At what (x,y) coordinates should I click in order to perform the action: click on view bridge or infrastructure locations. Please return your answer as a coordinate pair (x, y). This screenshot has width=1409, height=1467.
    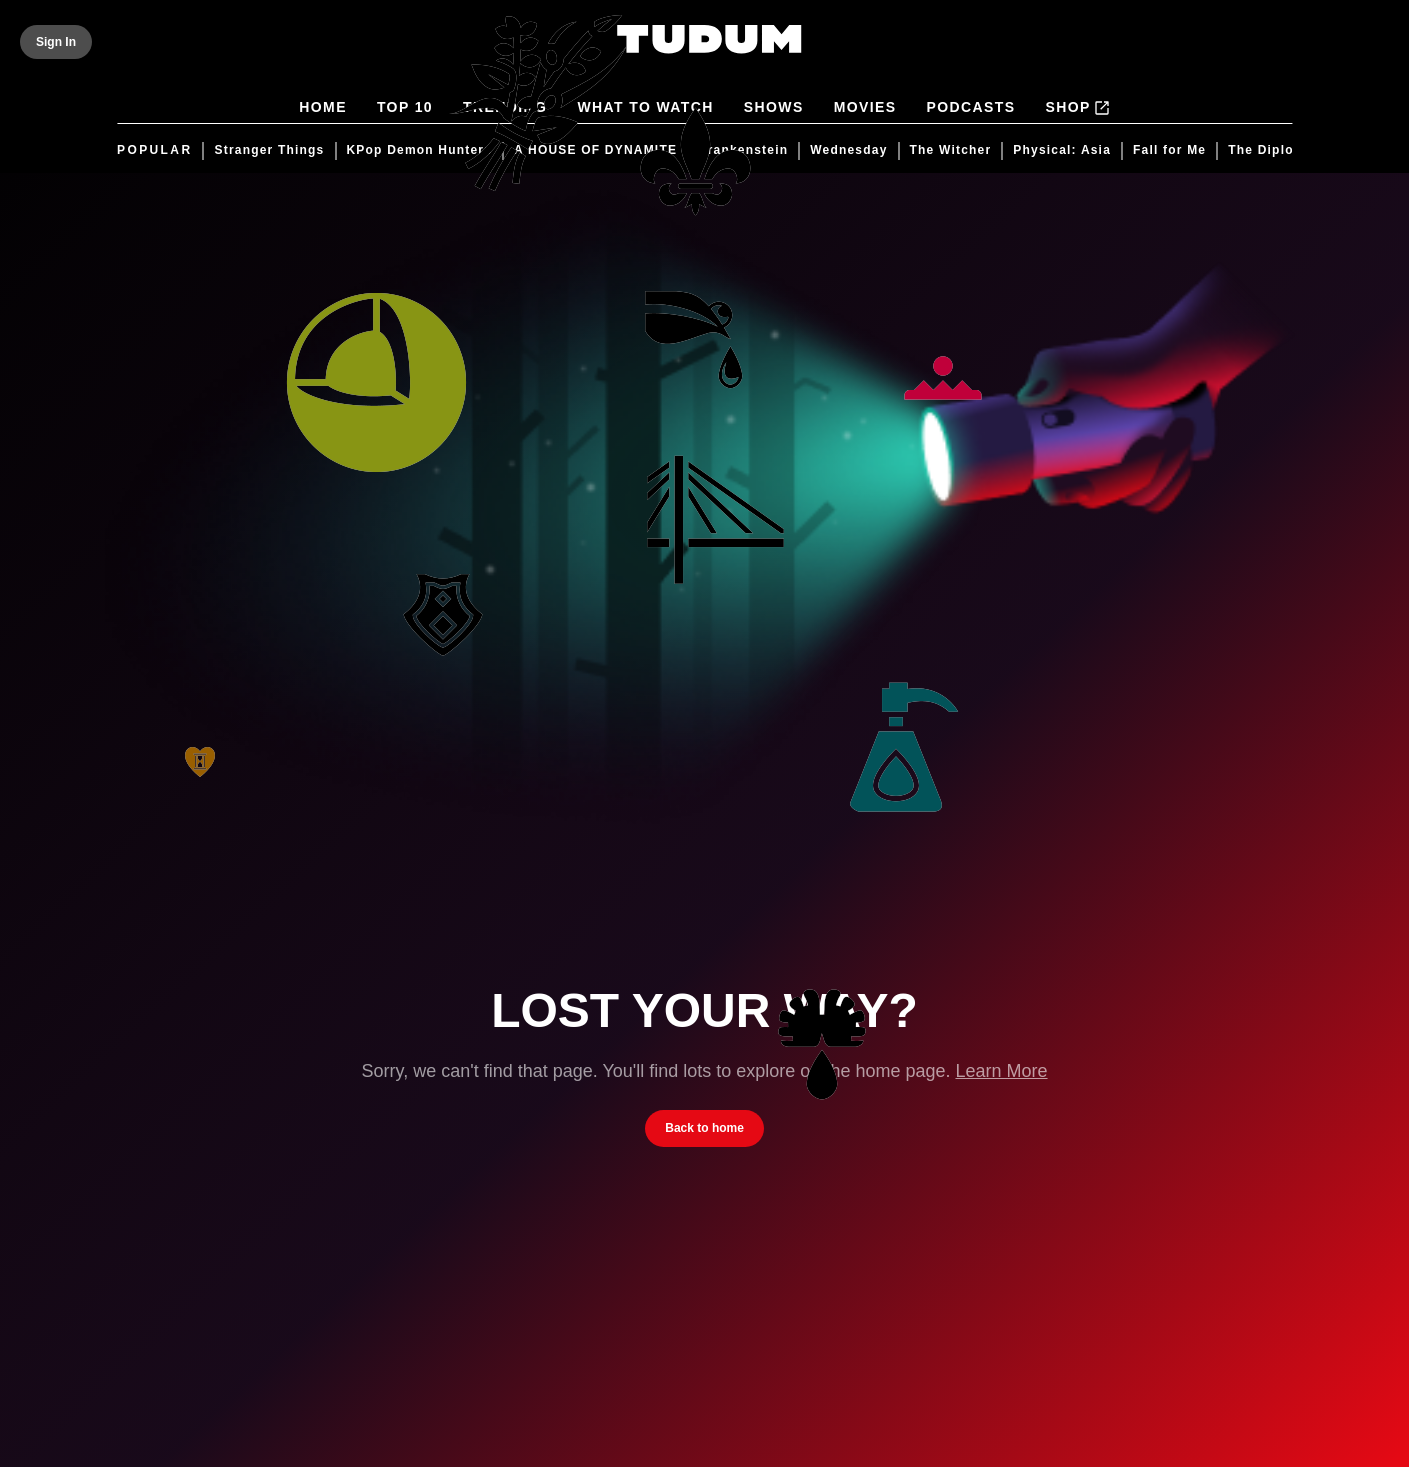
    Looking at the image, I should click on (715, 517).